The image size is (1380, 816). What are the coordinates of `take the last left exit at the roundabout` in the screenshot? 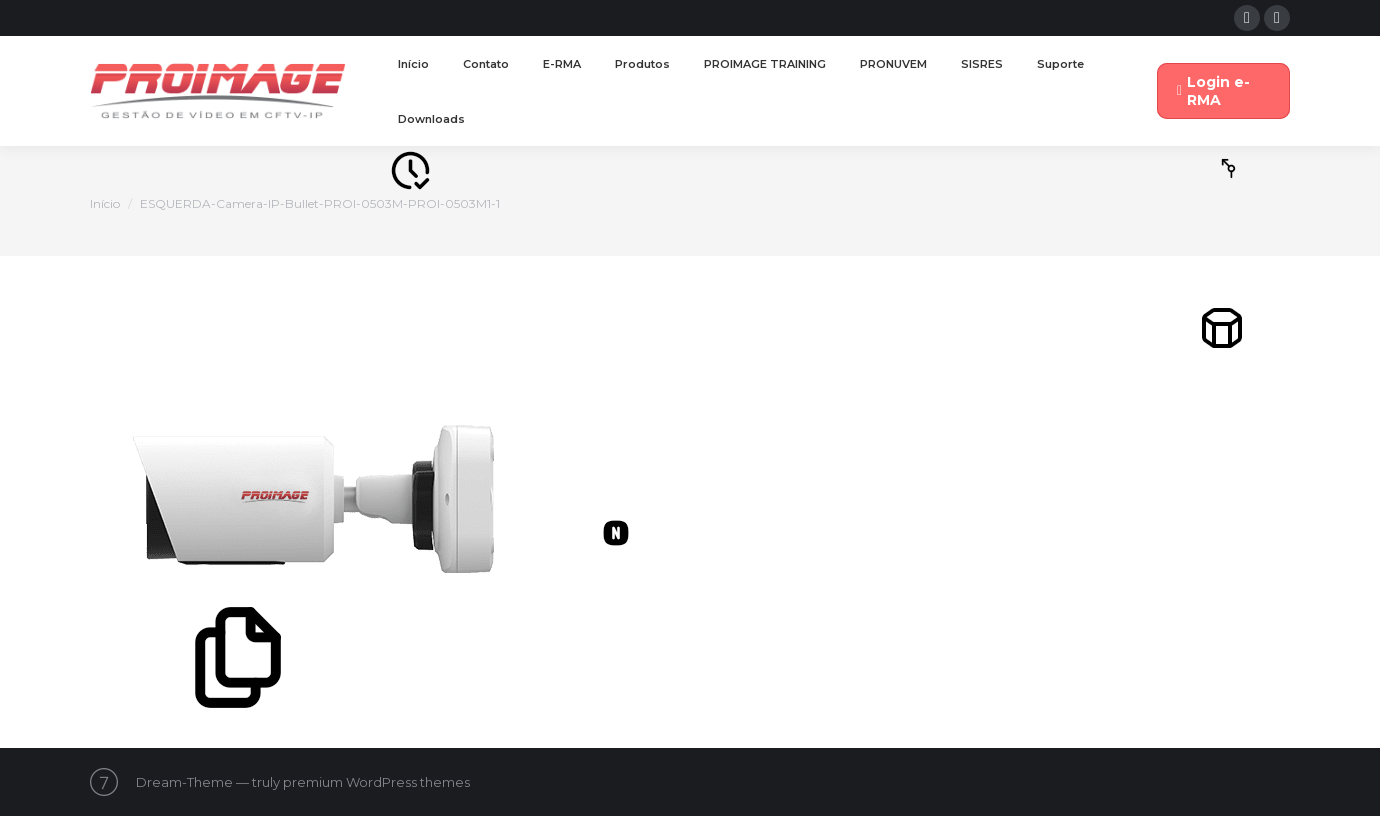 It's located at (1228, 168).